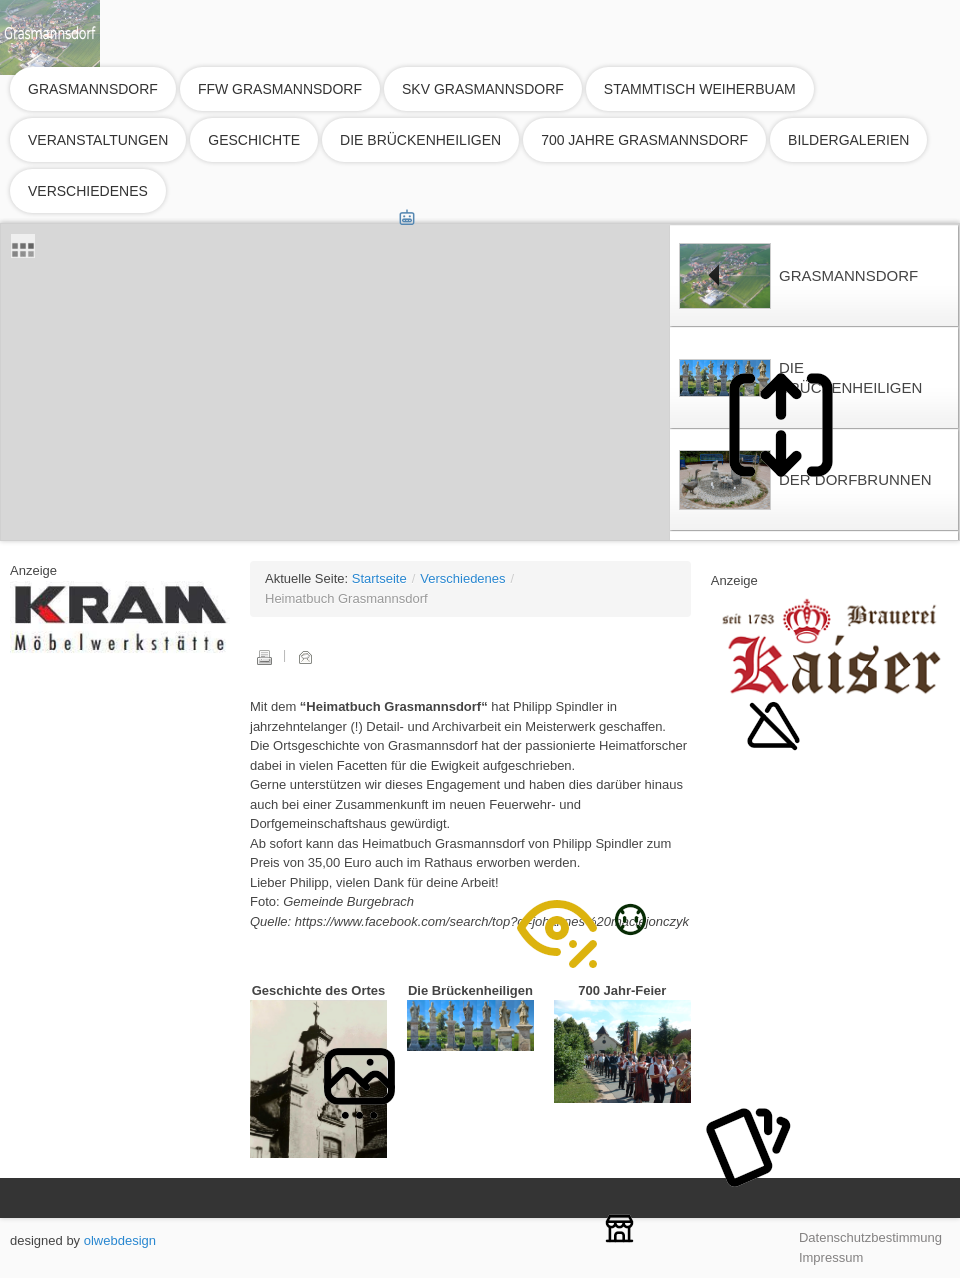 The image size is (960, 1278). I want to click on disabled warning or alert, so click(773, 726).